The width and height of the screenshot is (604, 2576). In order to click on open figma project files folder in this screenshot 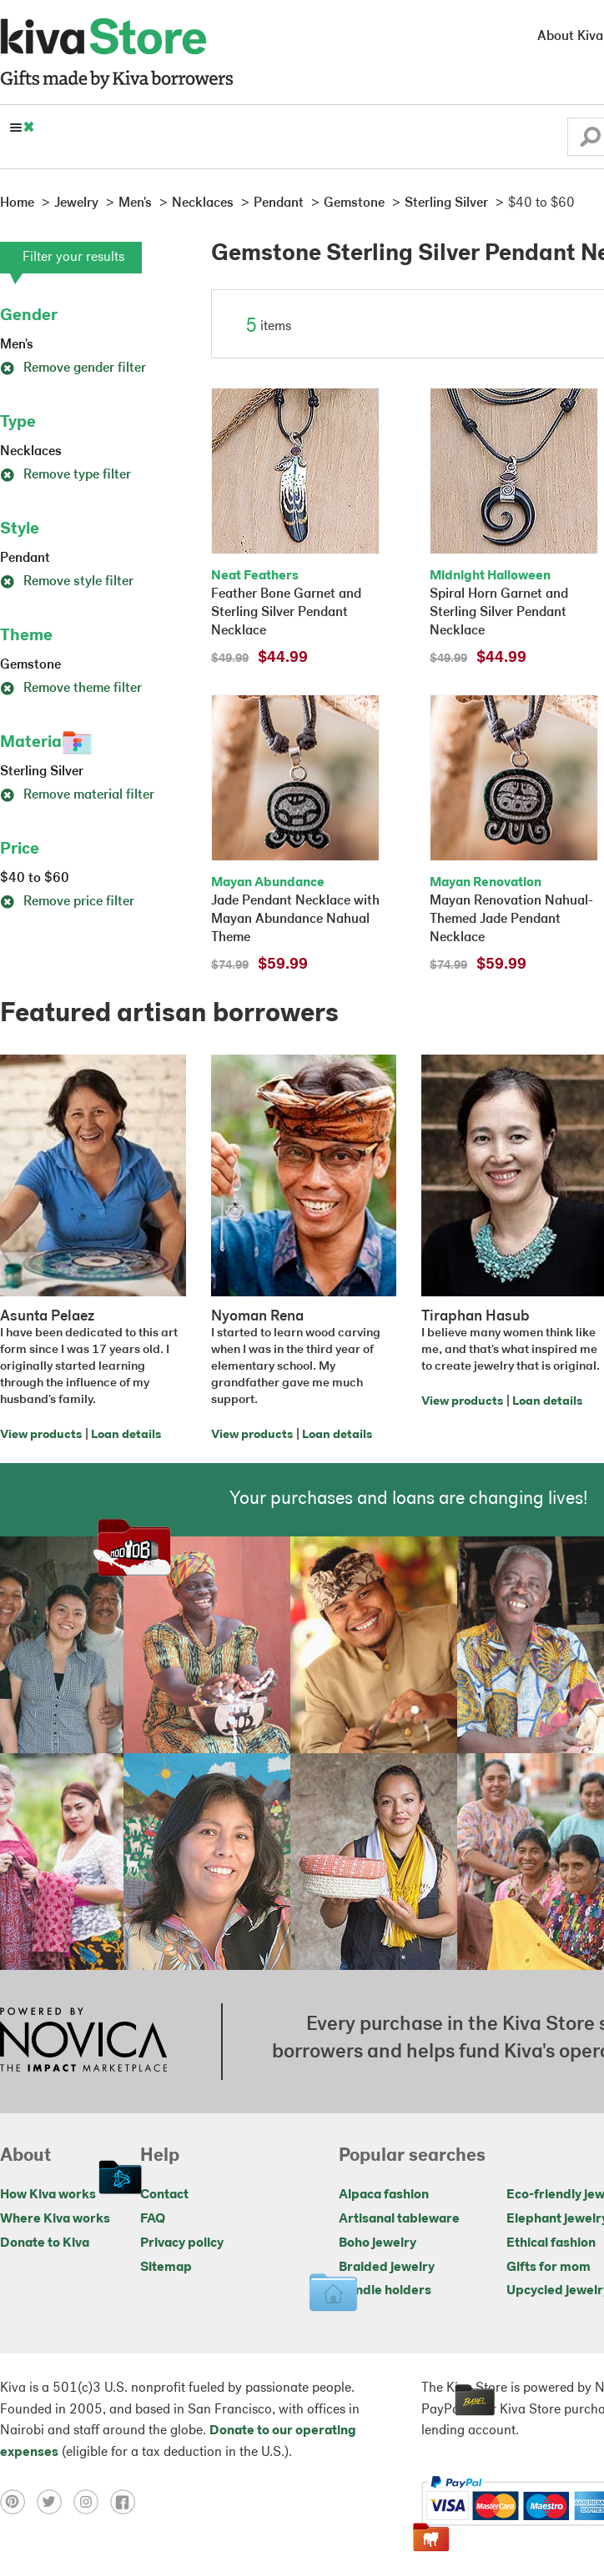, I will do `click(77, 743)`.